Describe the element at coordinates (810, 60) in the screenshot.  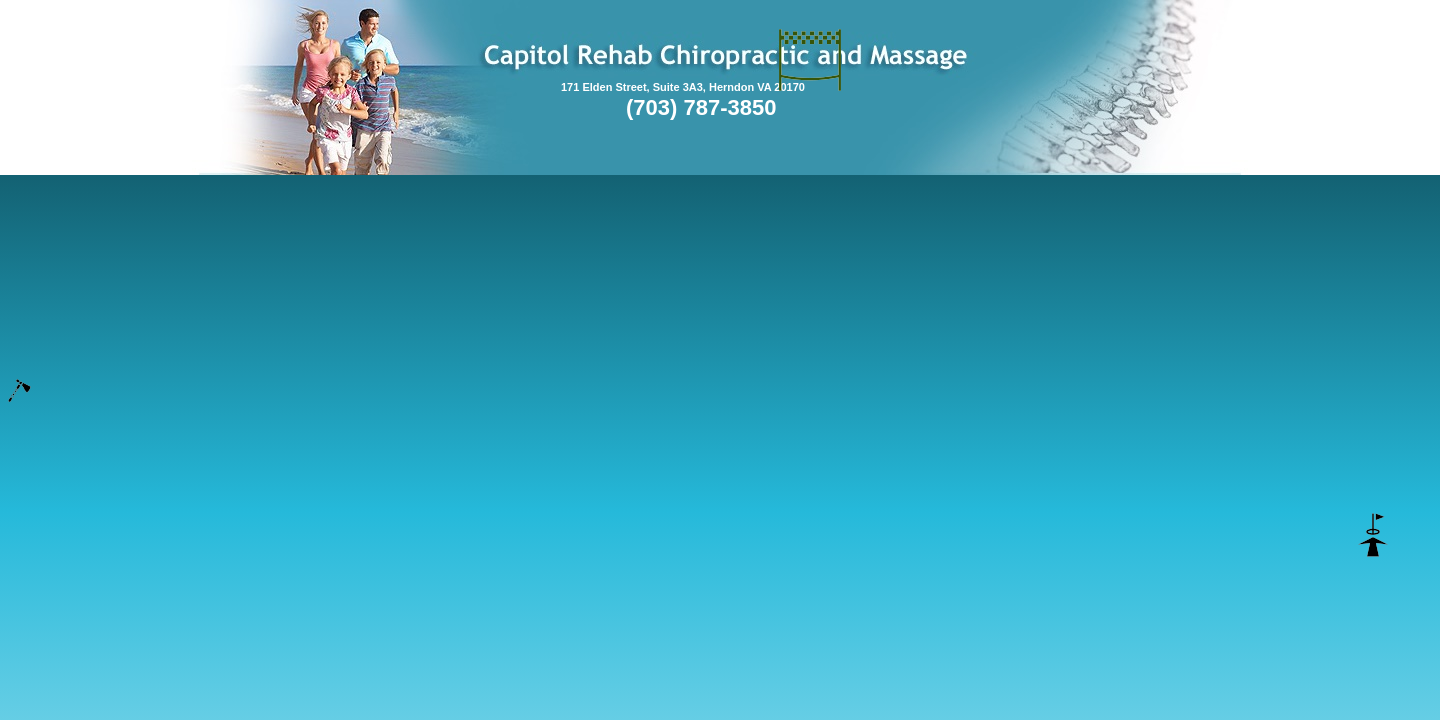
I see `indicates race or level completion` at that location.